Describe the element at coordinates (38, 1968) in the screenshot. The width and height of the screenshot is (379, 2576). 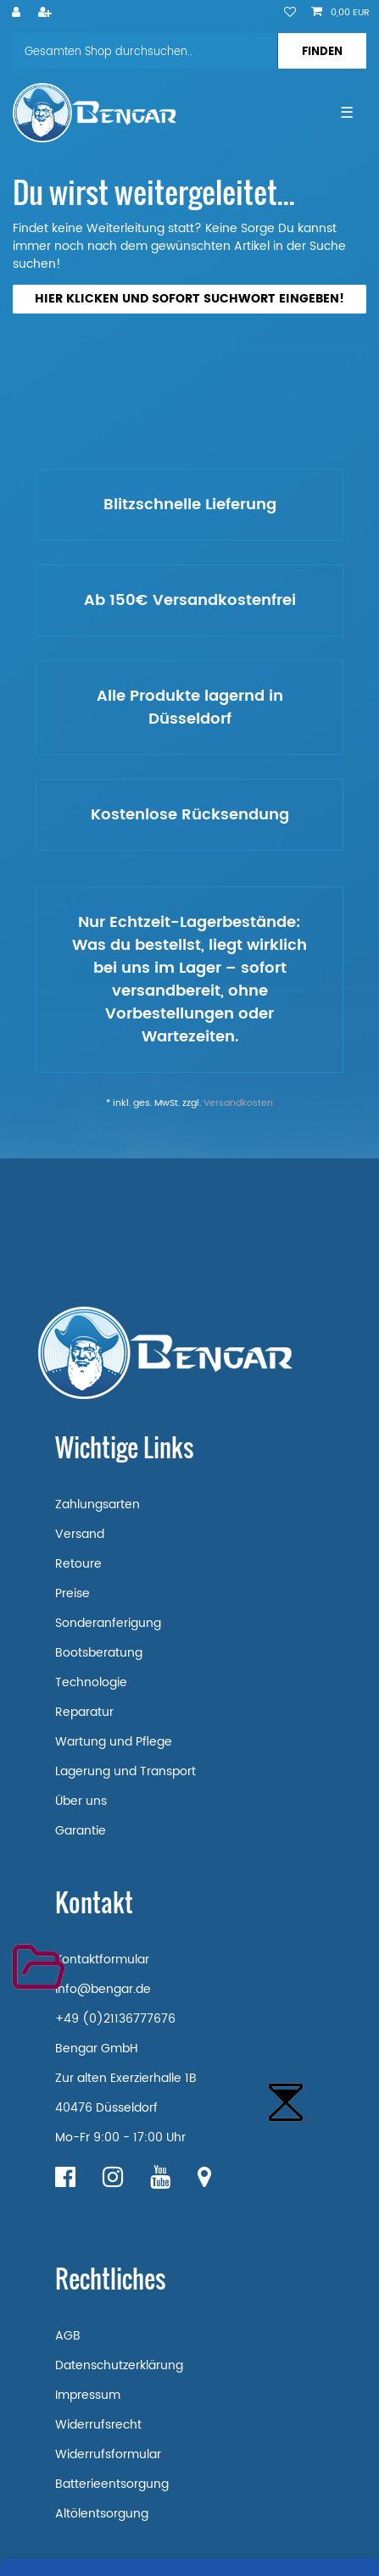
I see `open folder to view contents` at that location.